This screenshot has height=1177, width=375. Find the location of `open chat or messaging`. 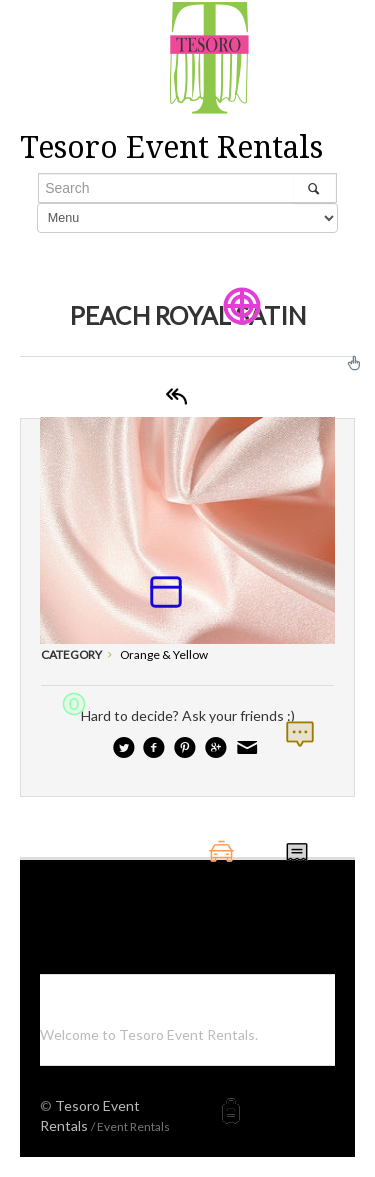

open chat or messaging is located at coordinates (300, 733).